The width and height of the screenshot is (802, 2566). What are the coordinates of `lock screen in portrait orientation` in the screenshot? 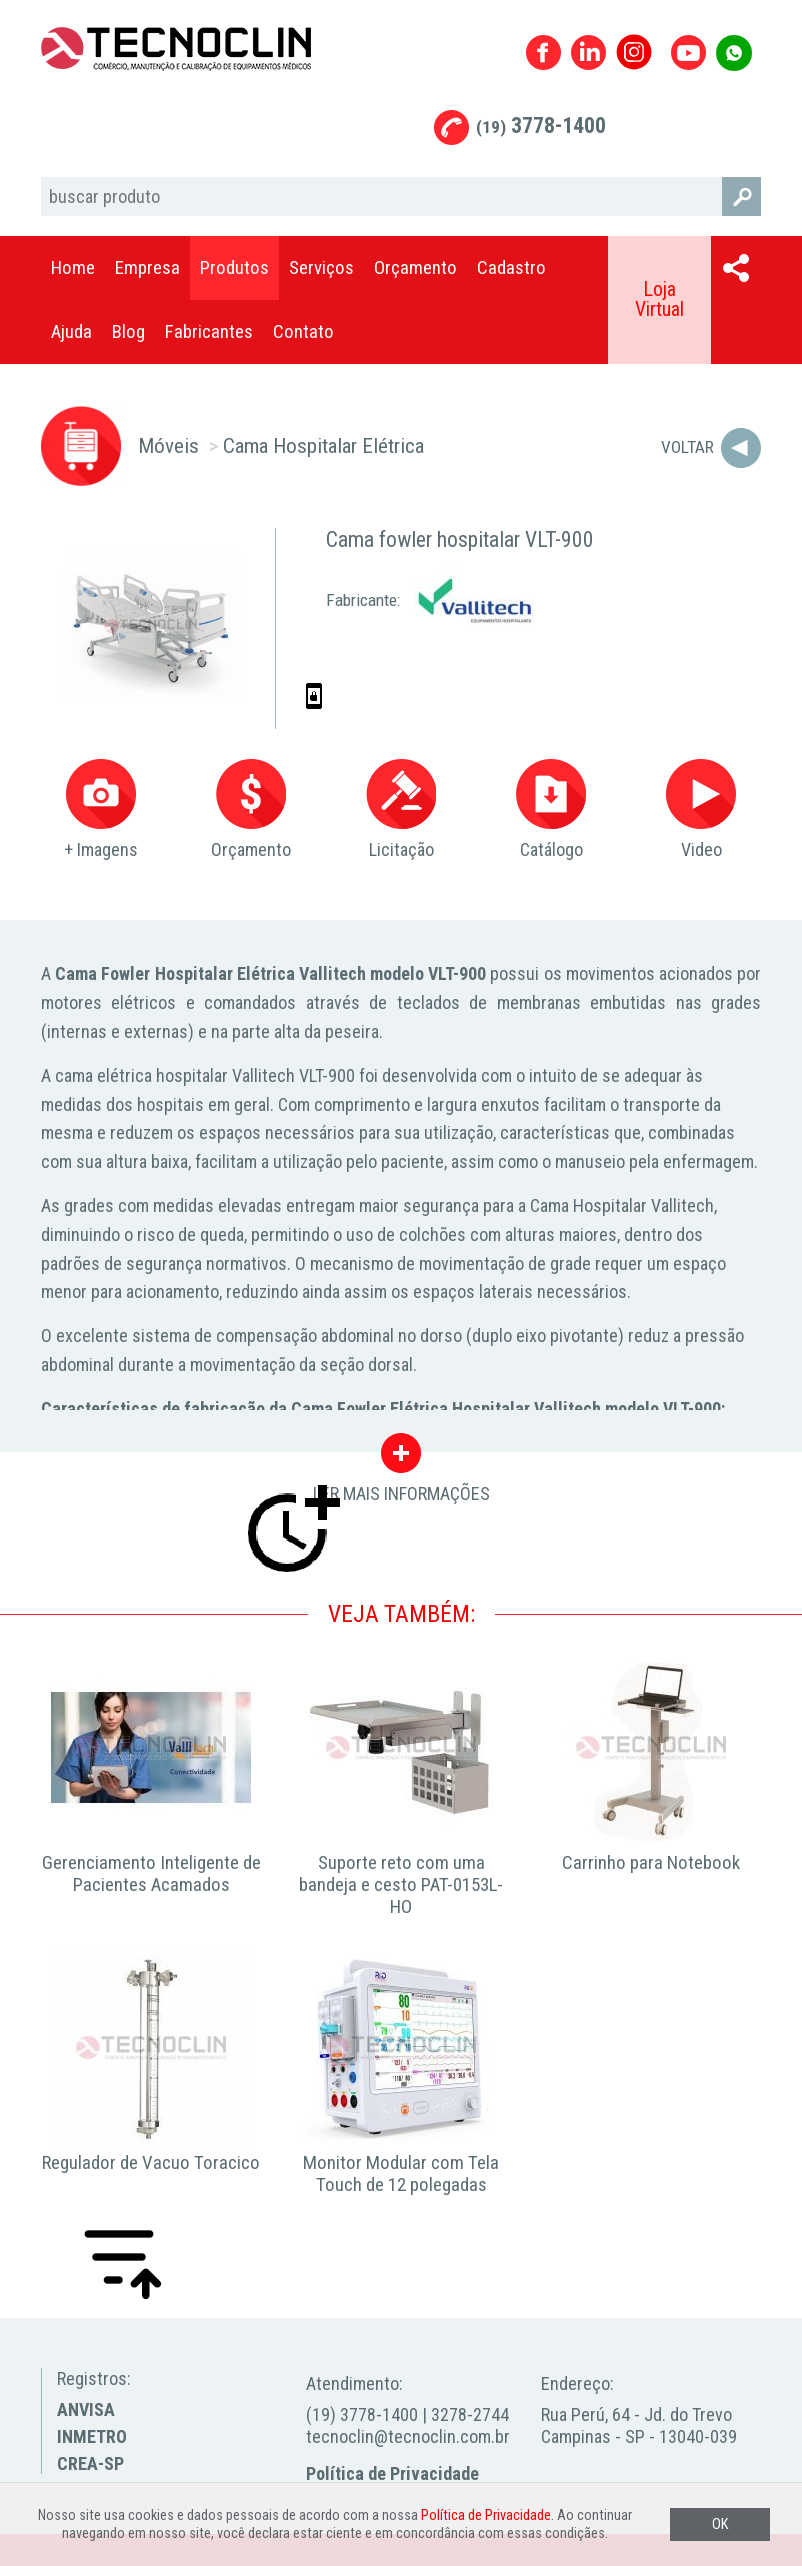 It's located at (314, 696).